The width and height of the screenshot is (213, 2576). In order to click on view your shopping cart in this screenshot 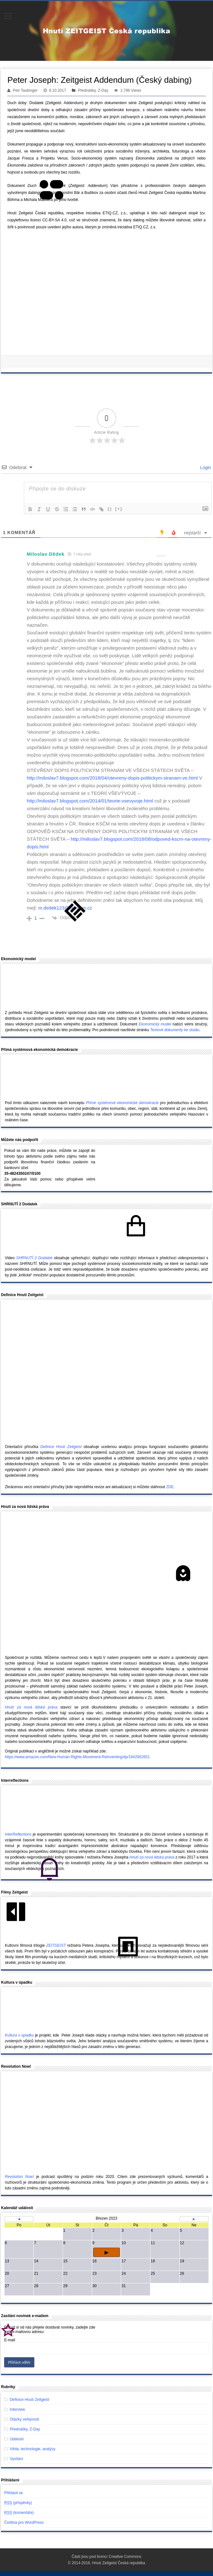, I will do `click(136, 1226)`.